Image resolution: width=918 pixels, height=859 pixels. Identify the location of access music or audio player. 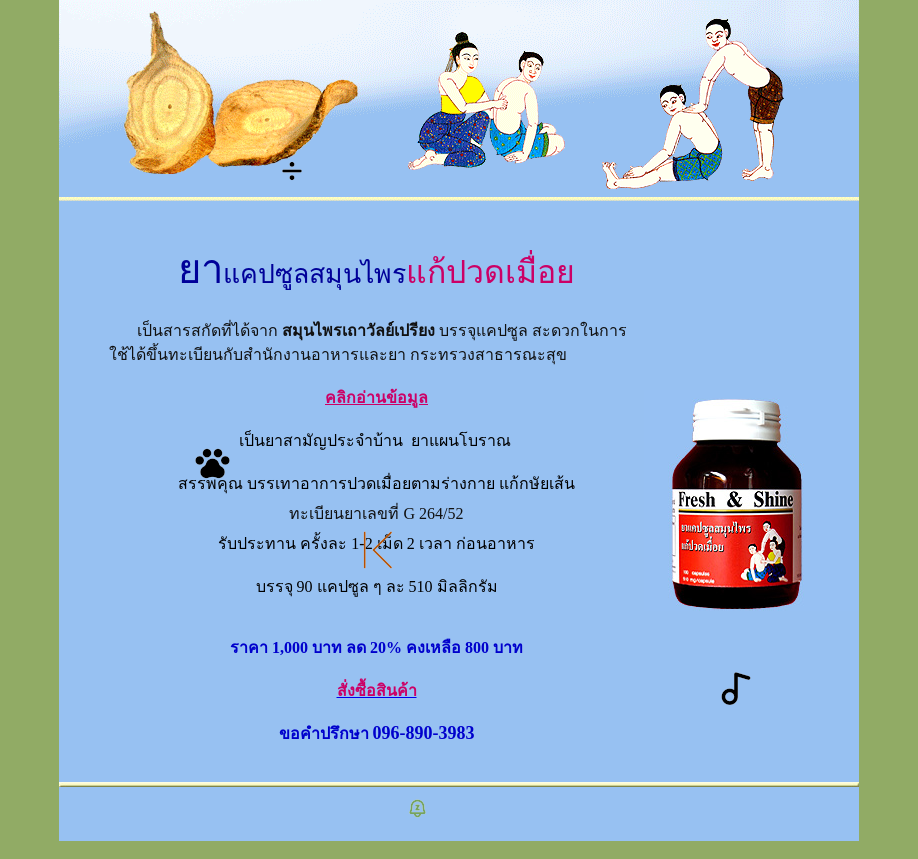
(736, 688).